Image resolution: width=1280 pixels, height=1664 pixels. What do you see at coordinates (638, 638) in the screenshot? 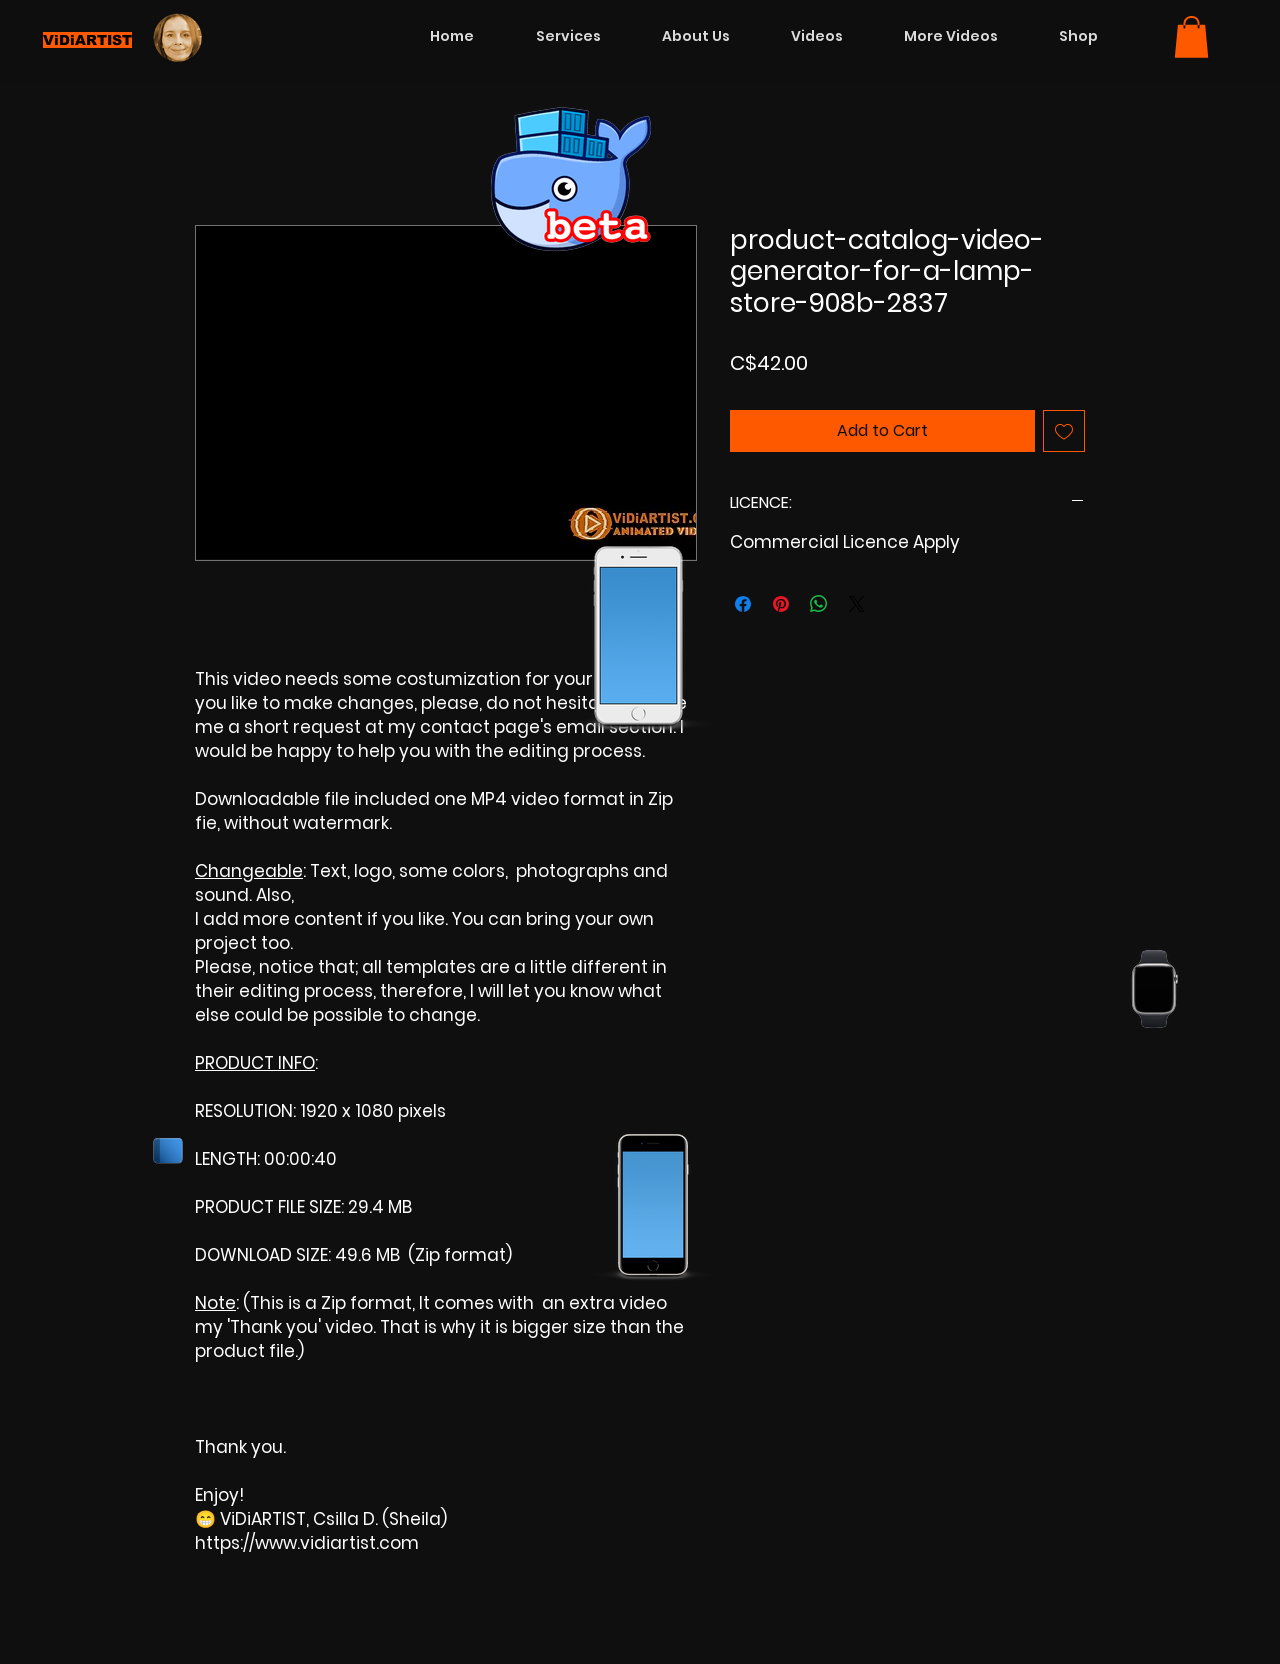
I see `indicates a connected iPhone device` at bounding box center [638, 638].